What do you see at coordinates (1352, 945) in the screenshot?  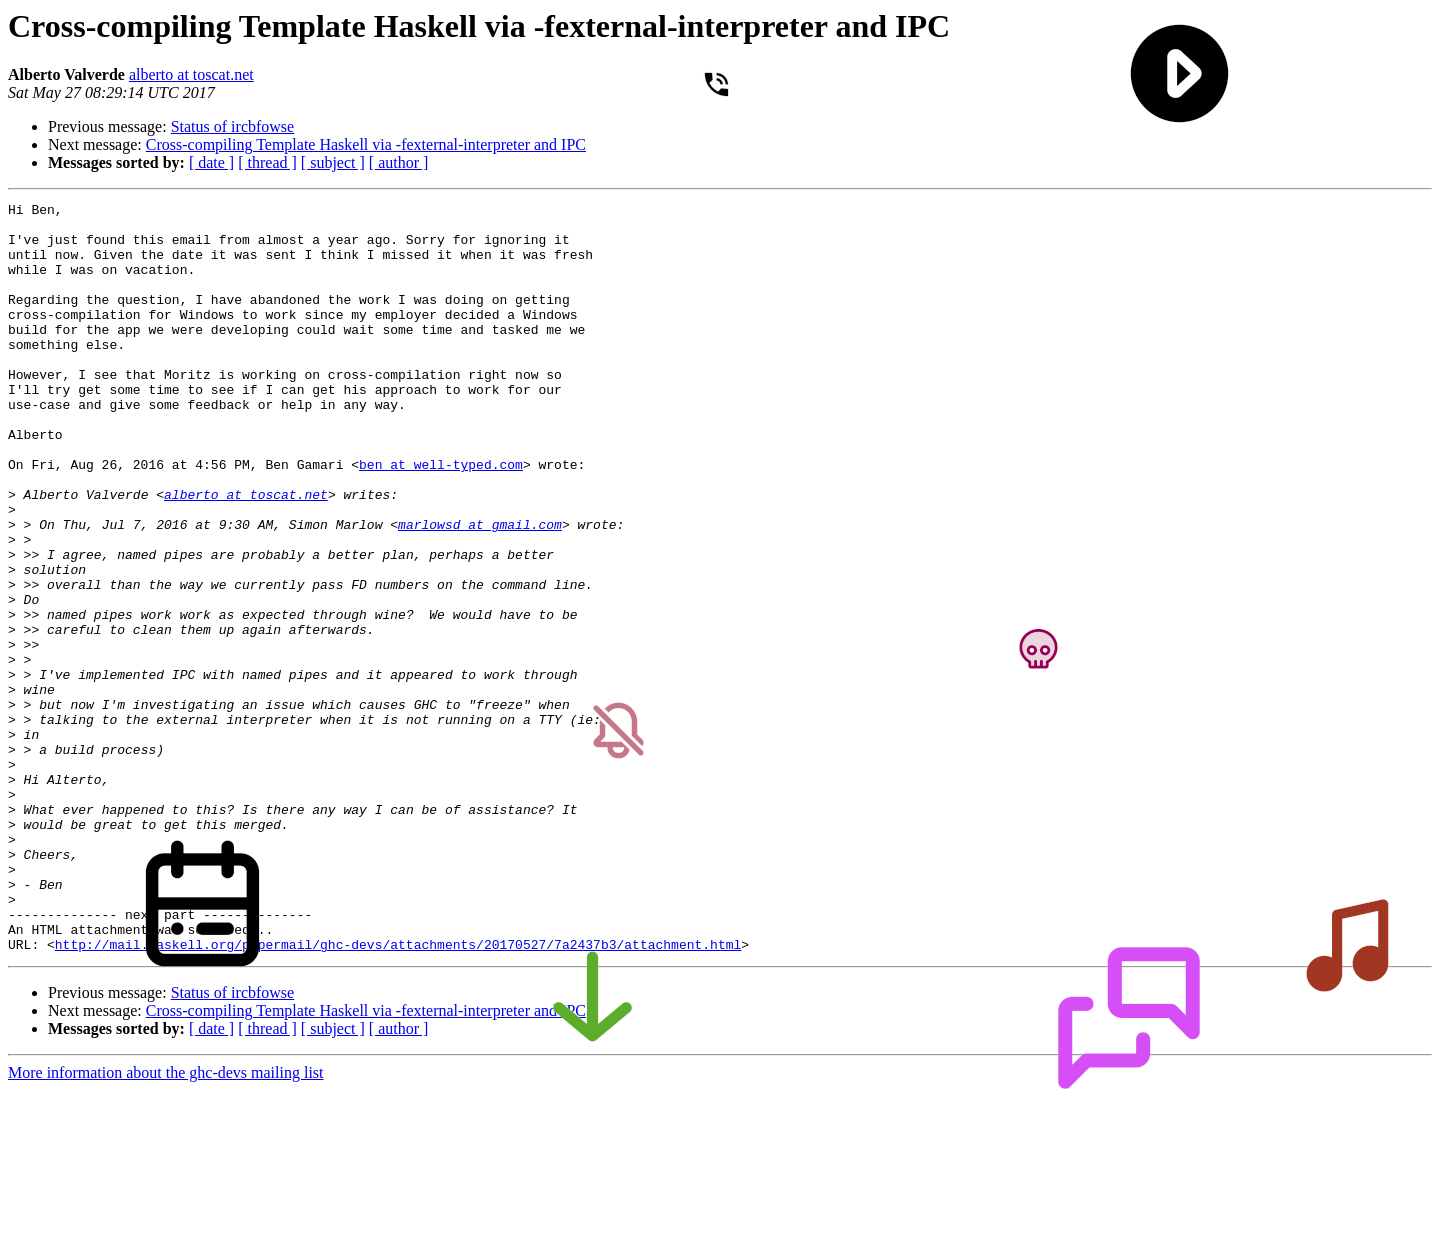 I see `access music library or audio files` at bounding box center [1352, 945].